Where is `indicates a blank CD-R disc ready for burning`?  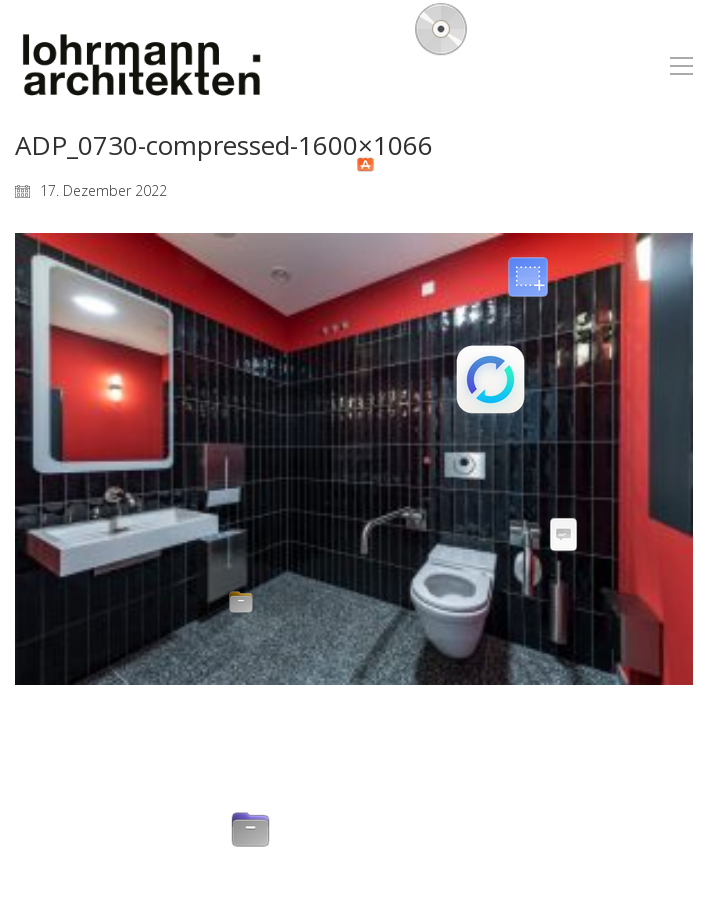 indicates a blank CD-R disc ready for burning is located at coordinates (441, 29).